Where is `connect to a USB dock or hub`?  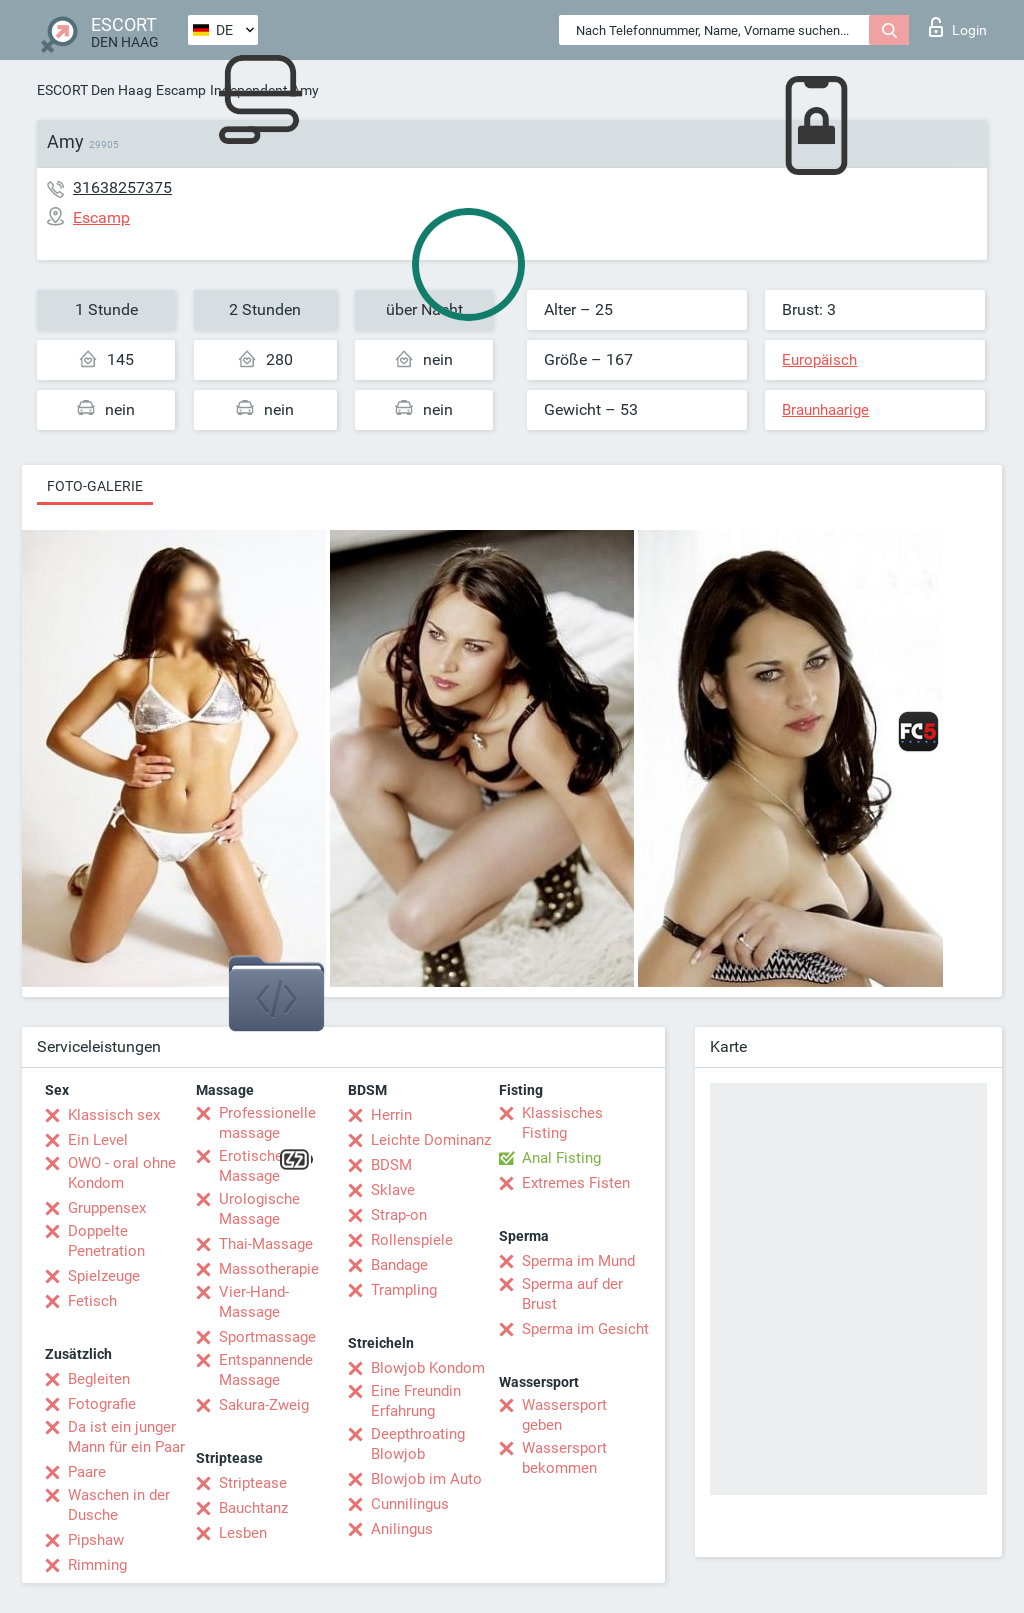 connect to a USB dock or hub is located at coordinates (260, 96).